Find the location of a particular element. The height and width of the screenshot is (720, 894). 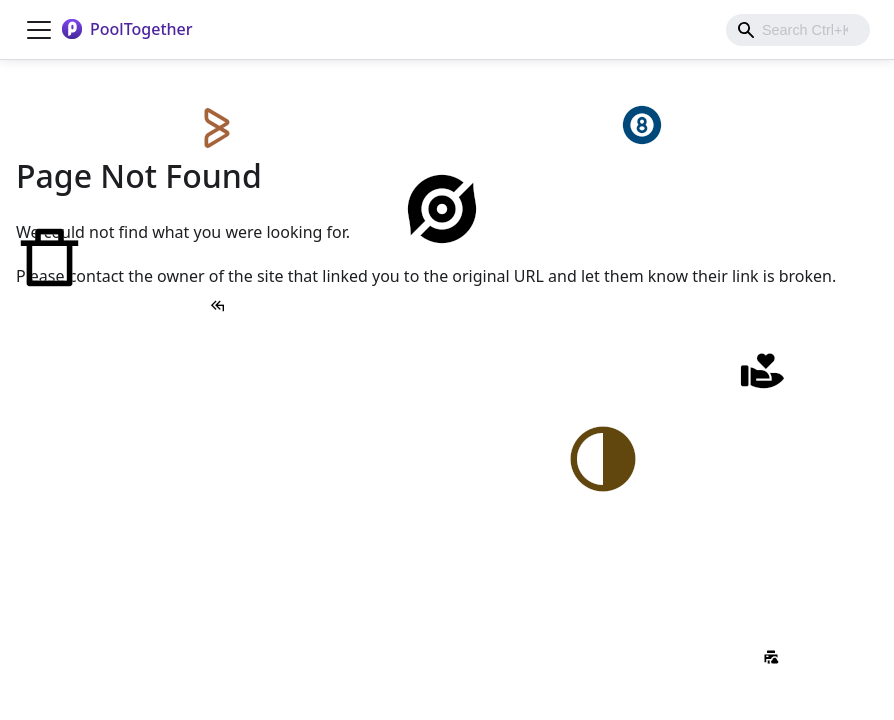

BMC Software company logo is located at coordinates (217, 128).